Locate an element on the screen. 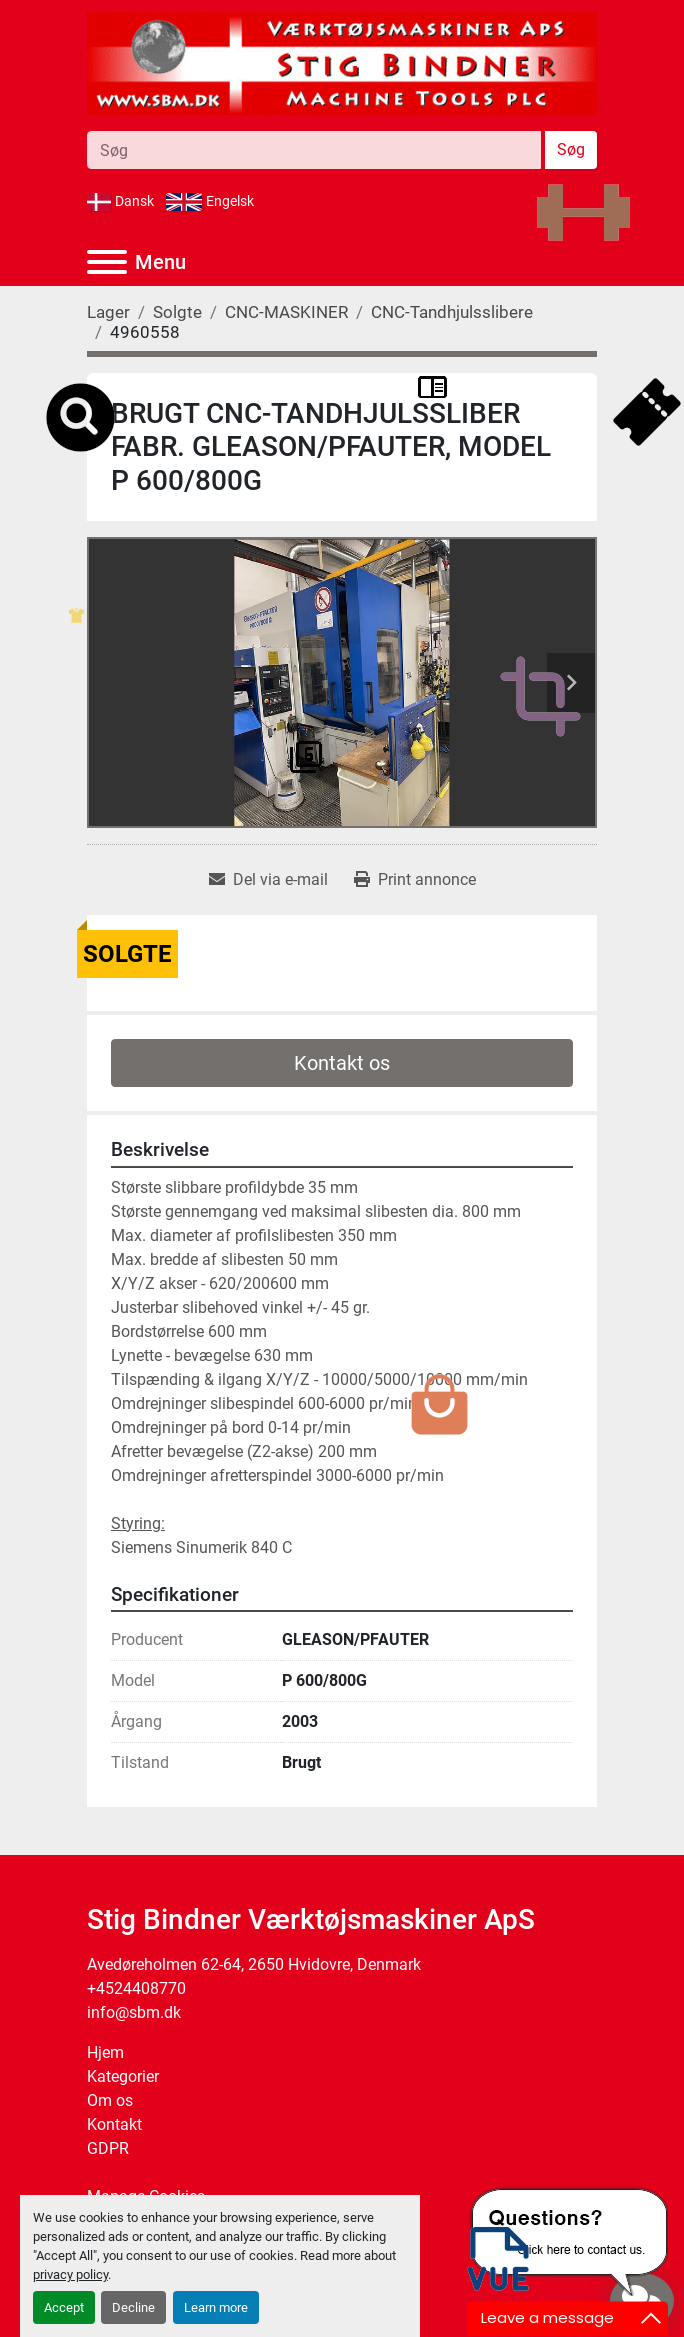 Image resolution: width=684 pixels, height=2337 pixels. browse clothing or apparel items is located at coordinates (76, 615).